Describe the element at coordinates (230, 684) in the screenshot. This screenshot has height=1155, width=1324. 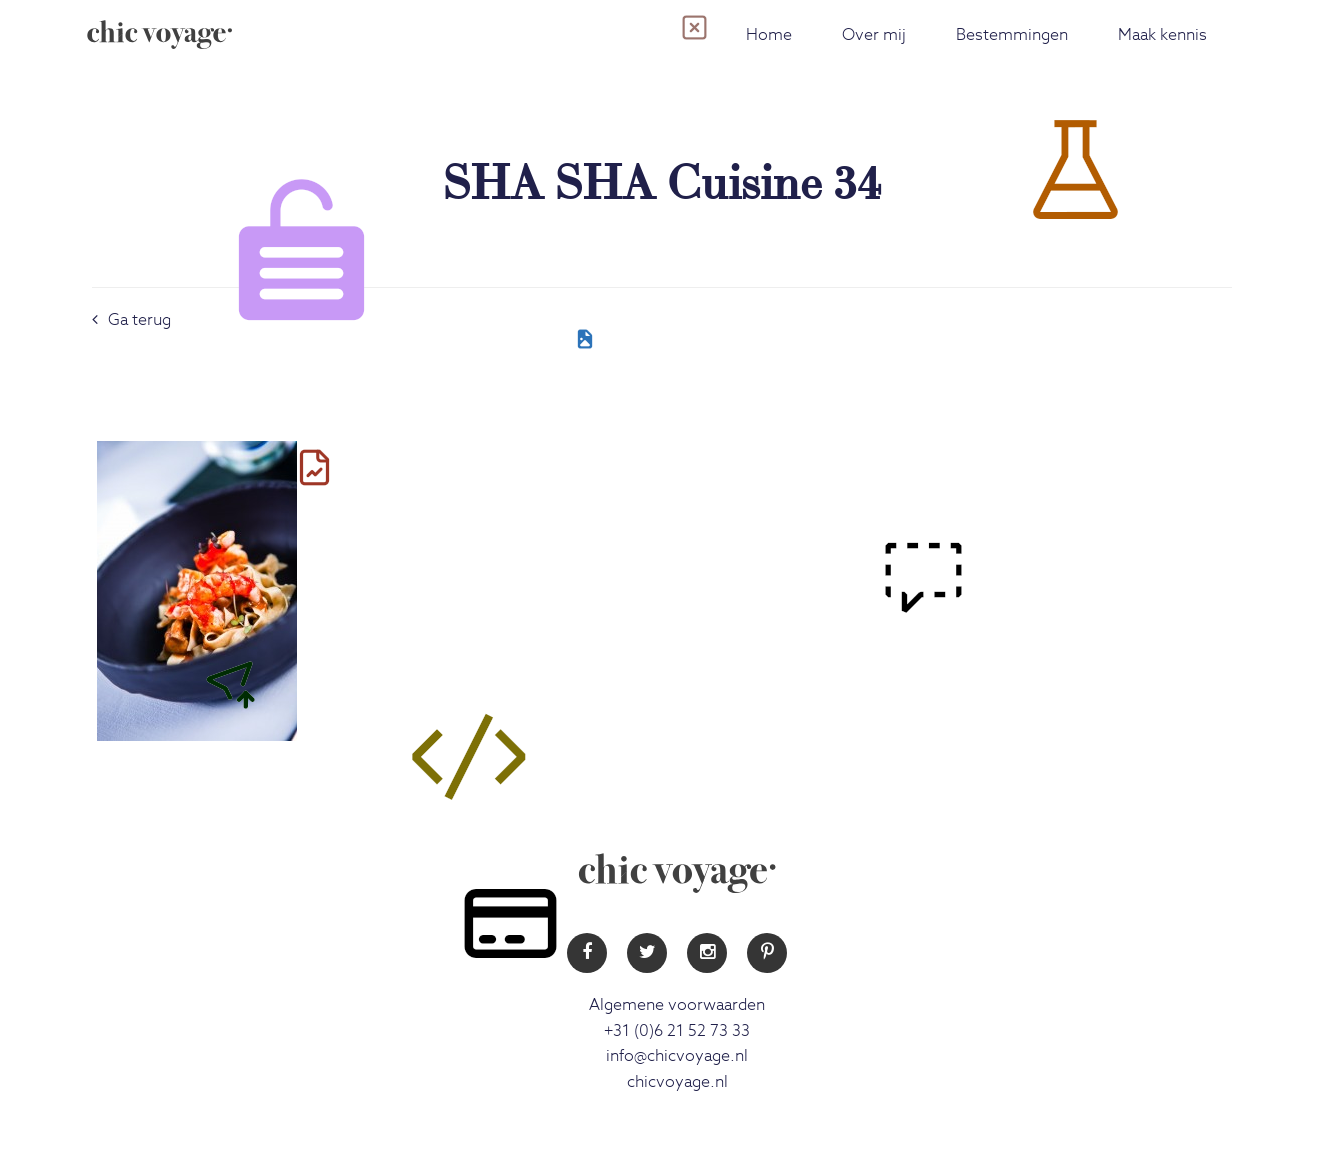
I see `upload or share your current location` at that location.